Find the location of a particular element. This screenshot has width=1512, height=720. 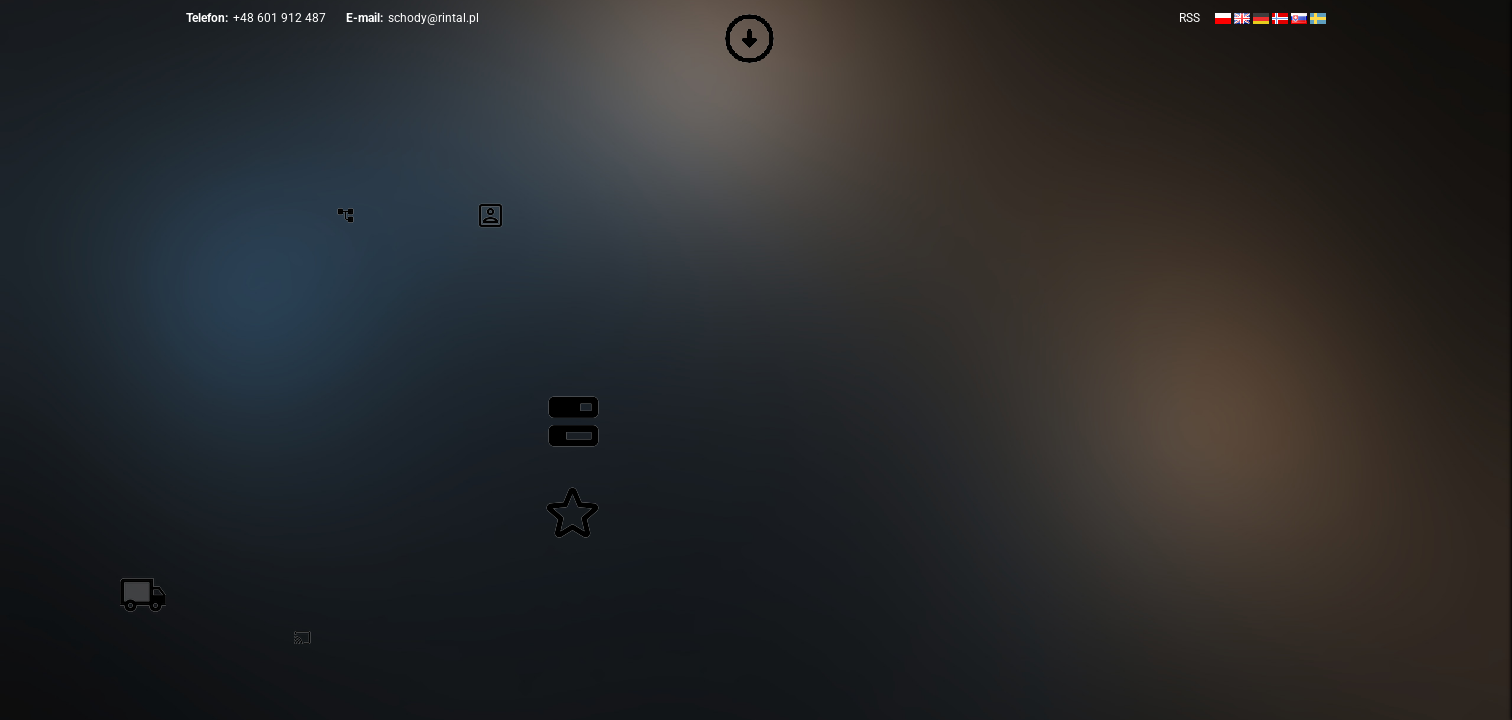

download file or content is located at coordinates (749, 38).